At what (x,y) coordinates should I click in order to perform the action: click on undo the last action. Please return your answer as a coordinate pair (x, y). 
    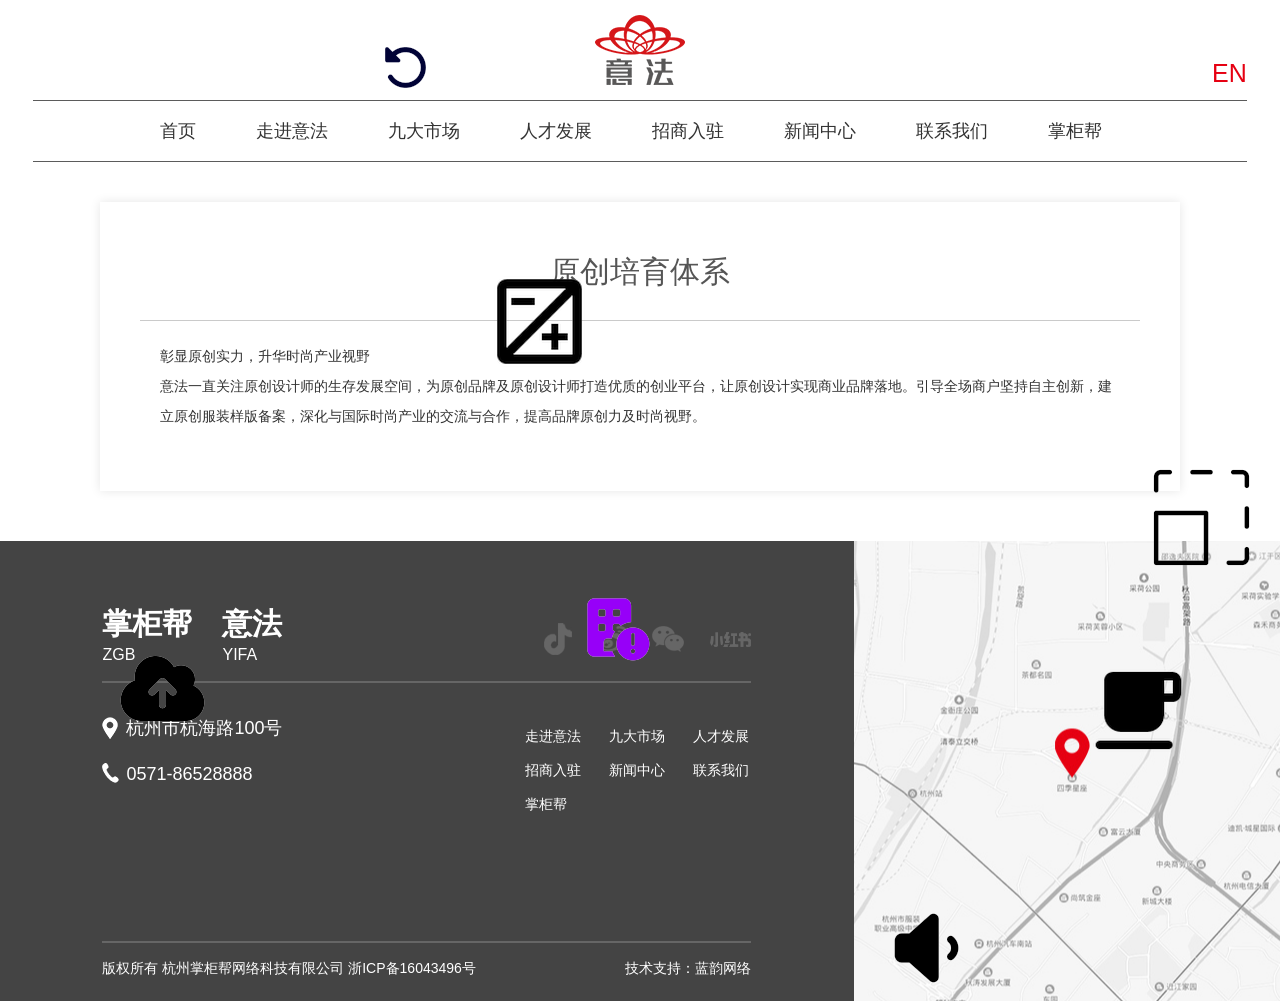
    Looking at the image, I should click on (405, 67).